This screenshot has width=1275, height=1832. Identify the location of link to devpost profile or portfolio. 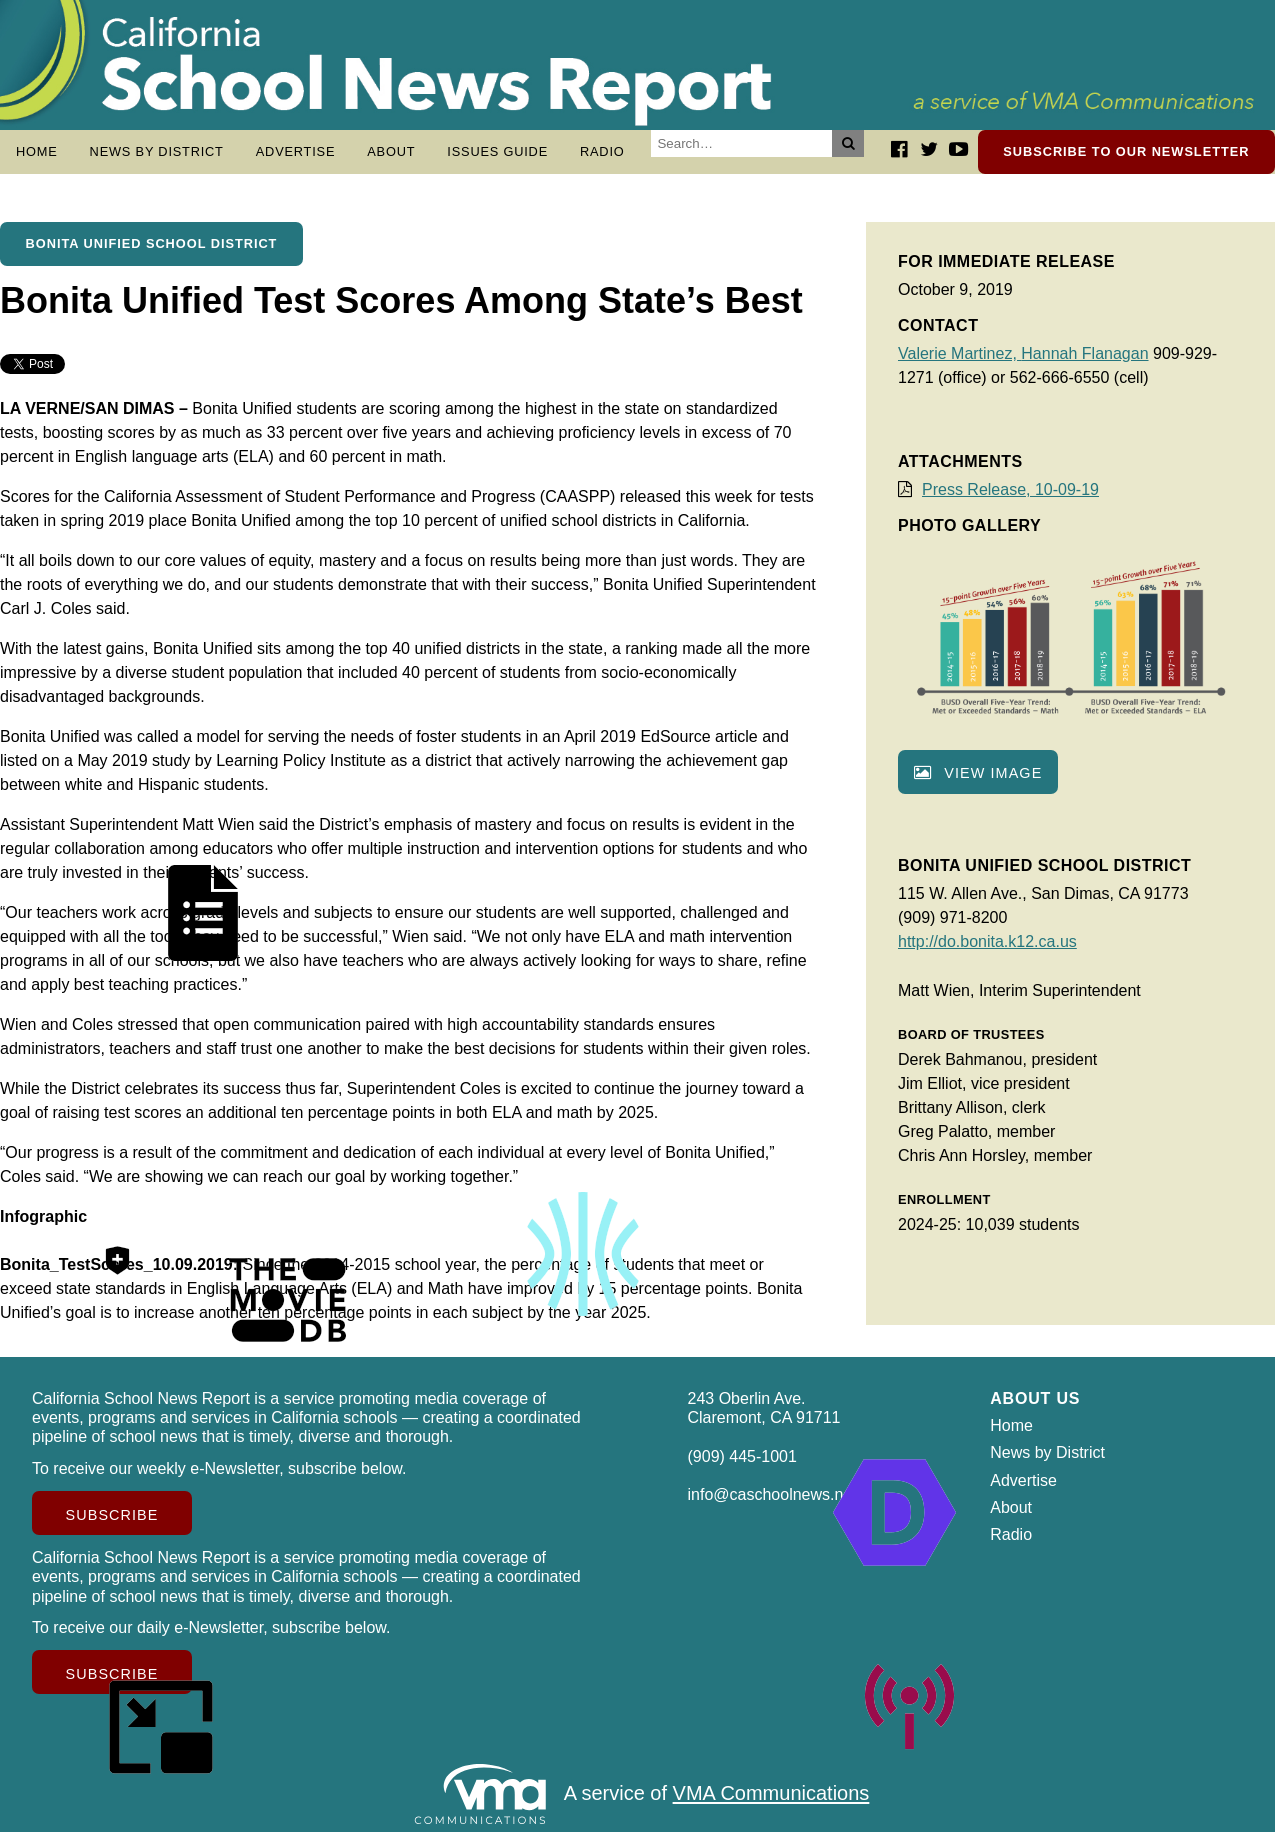
(894, 1512).